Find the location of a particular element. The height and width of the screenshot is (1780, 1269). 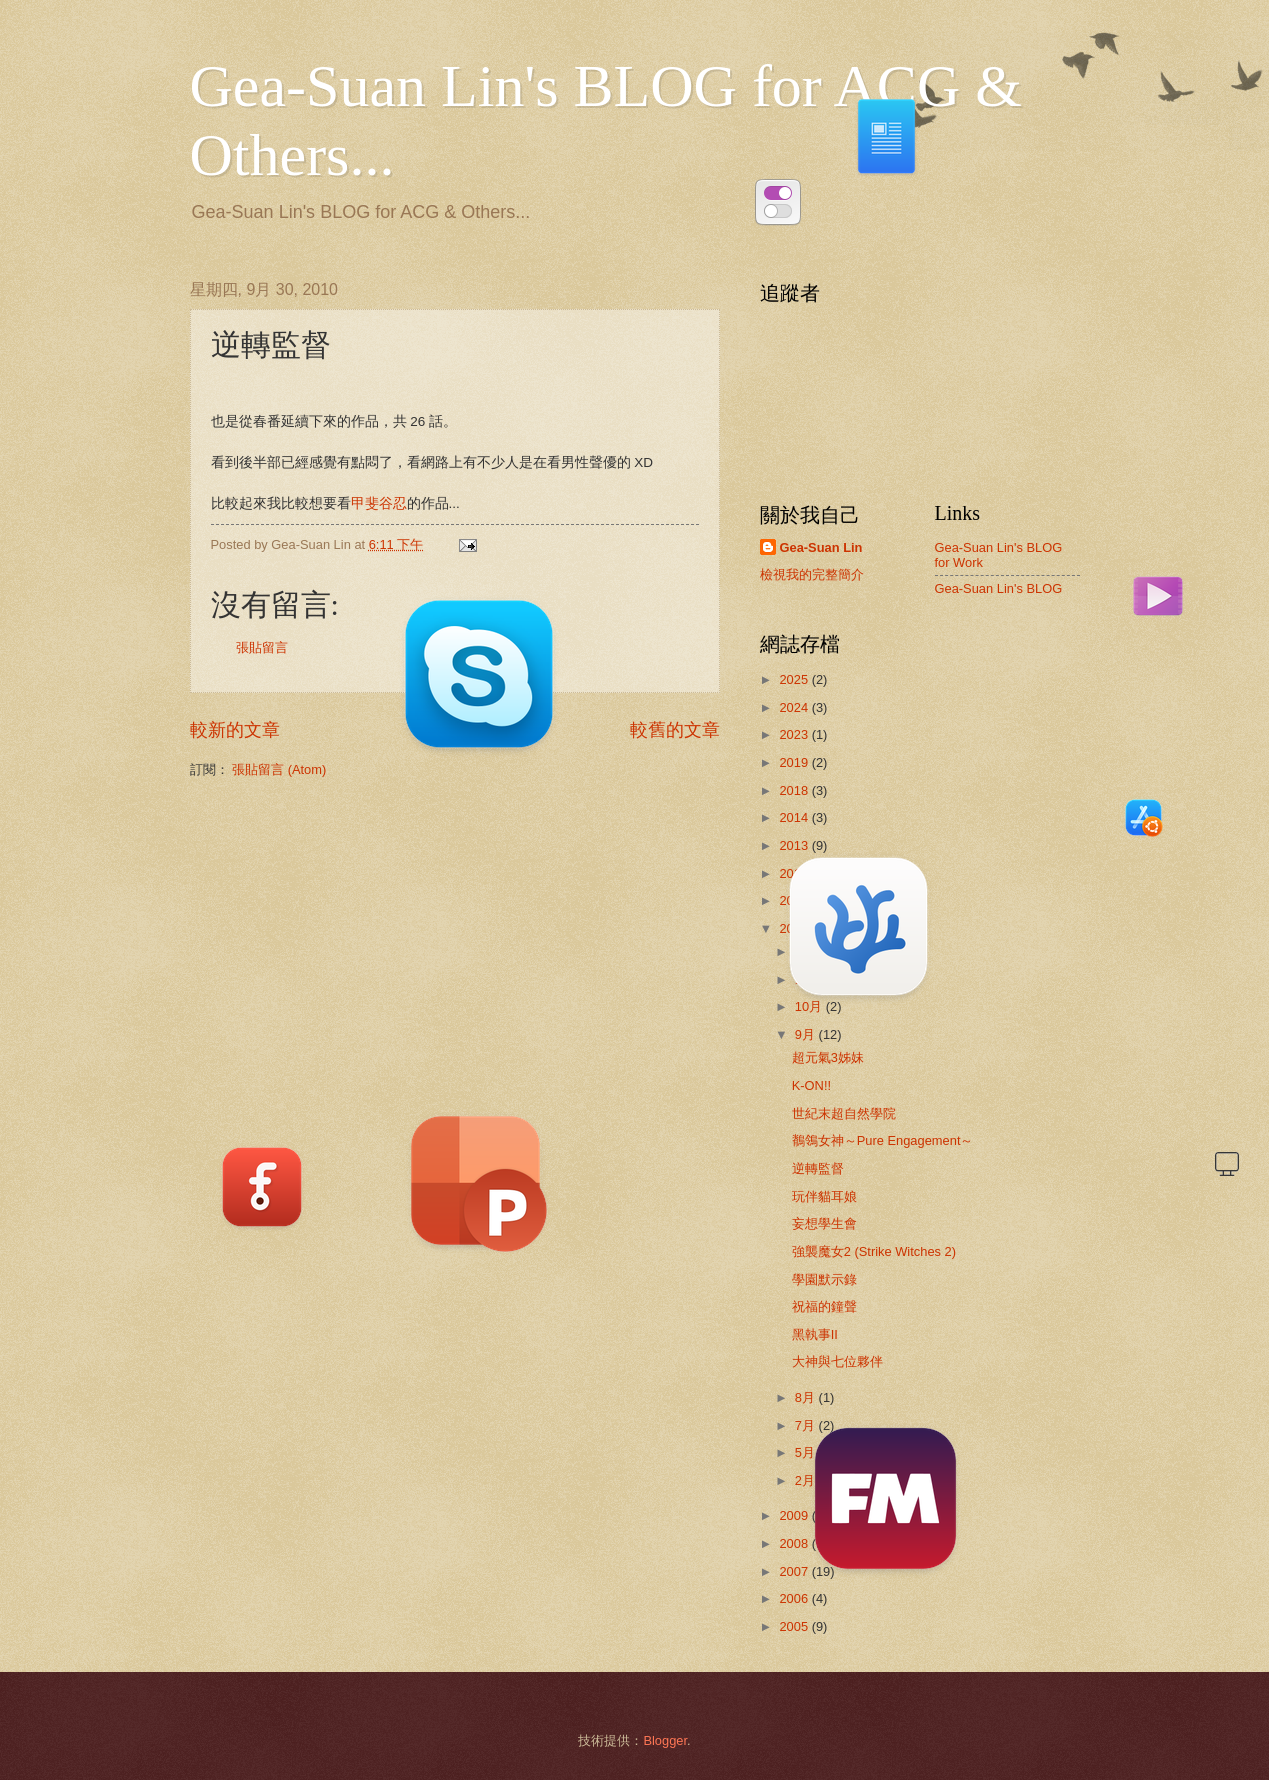

open unity tweak tool settings is located at coordinates (778, 202).